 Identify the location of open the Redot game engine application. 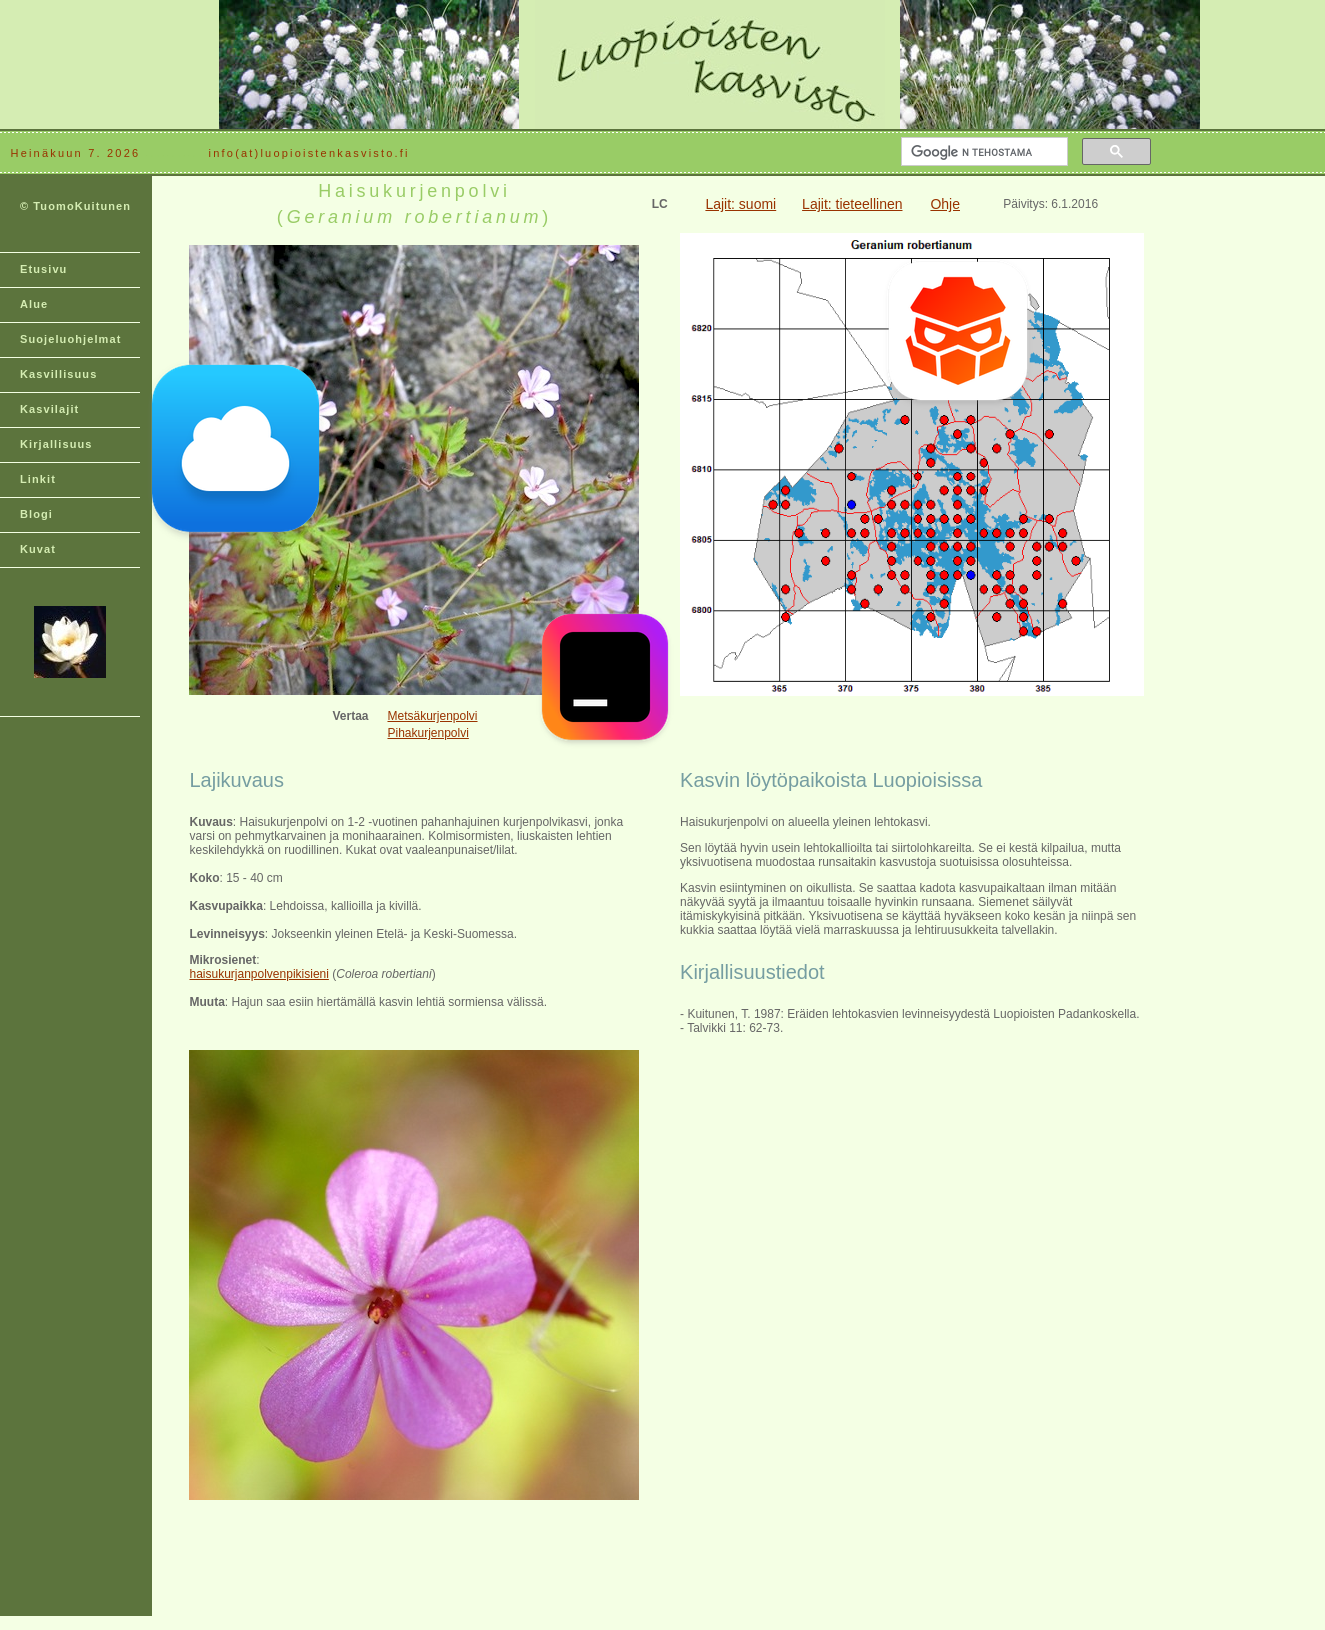
(958, 331).